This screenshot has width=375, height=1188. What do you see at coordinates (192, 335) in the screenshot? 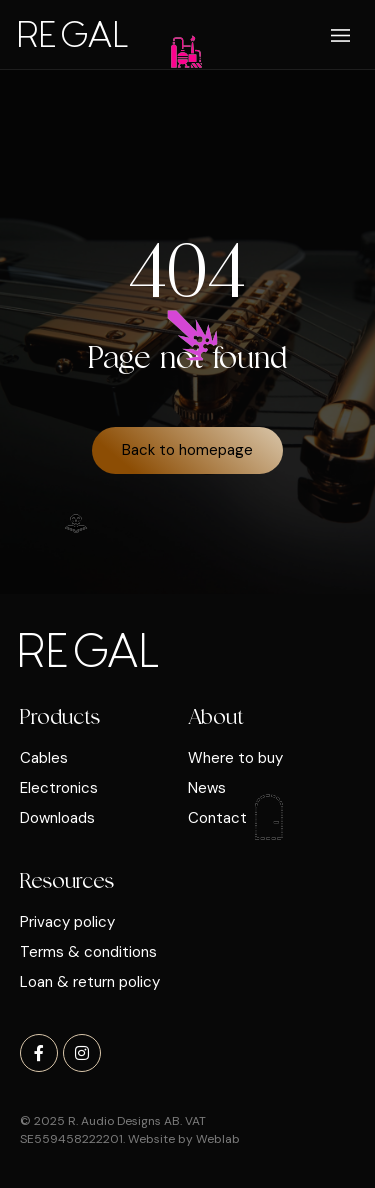
I see `activate a beam or energy attack` at bounding box center [192, 335].